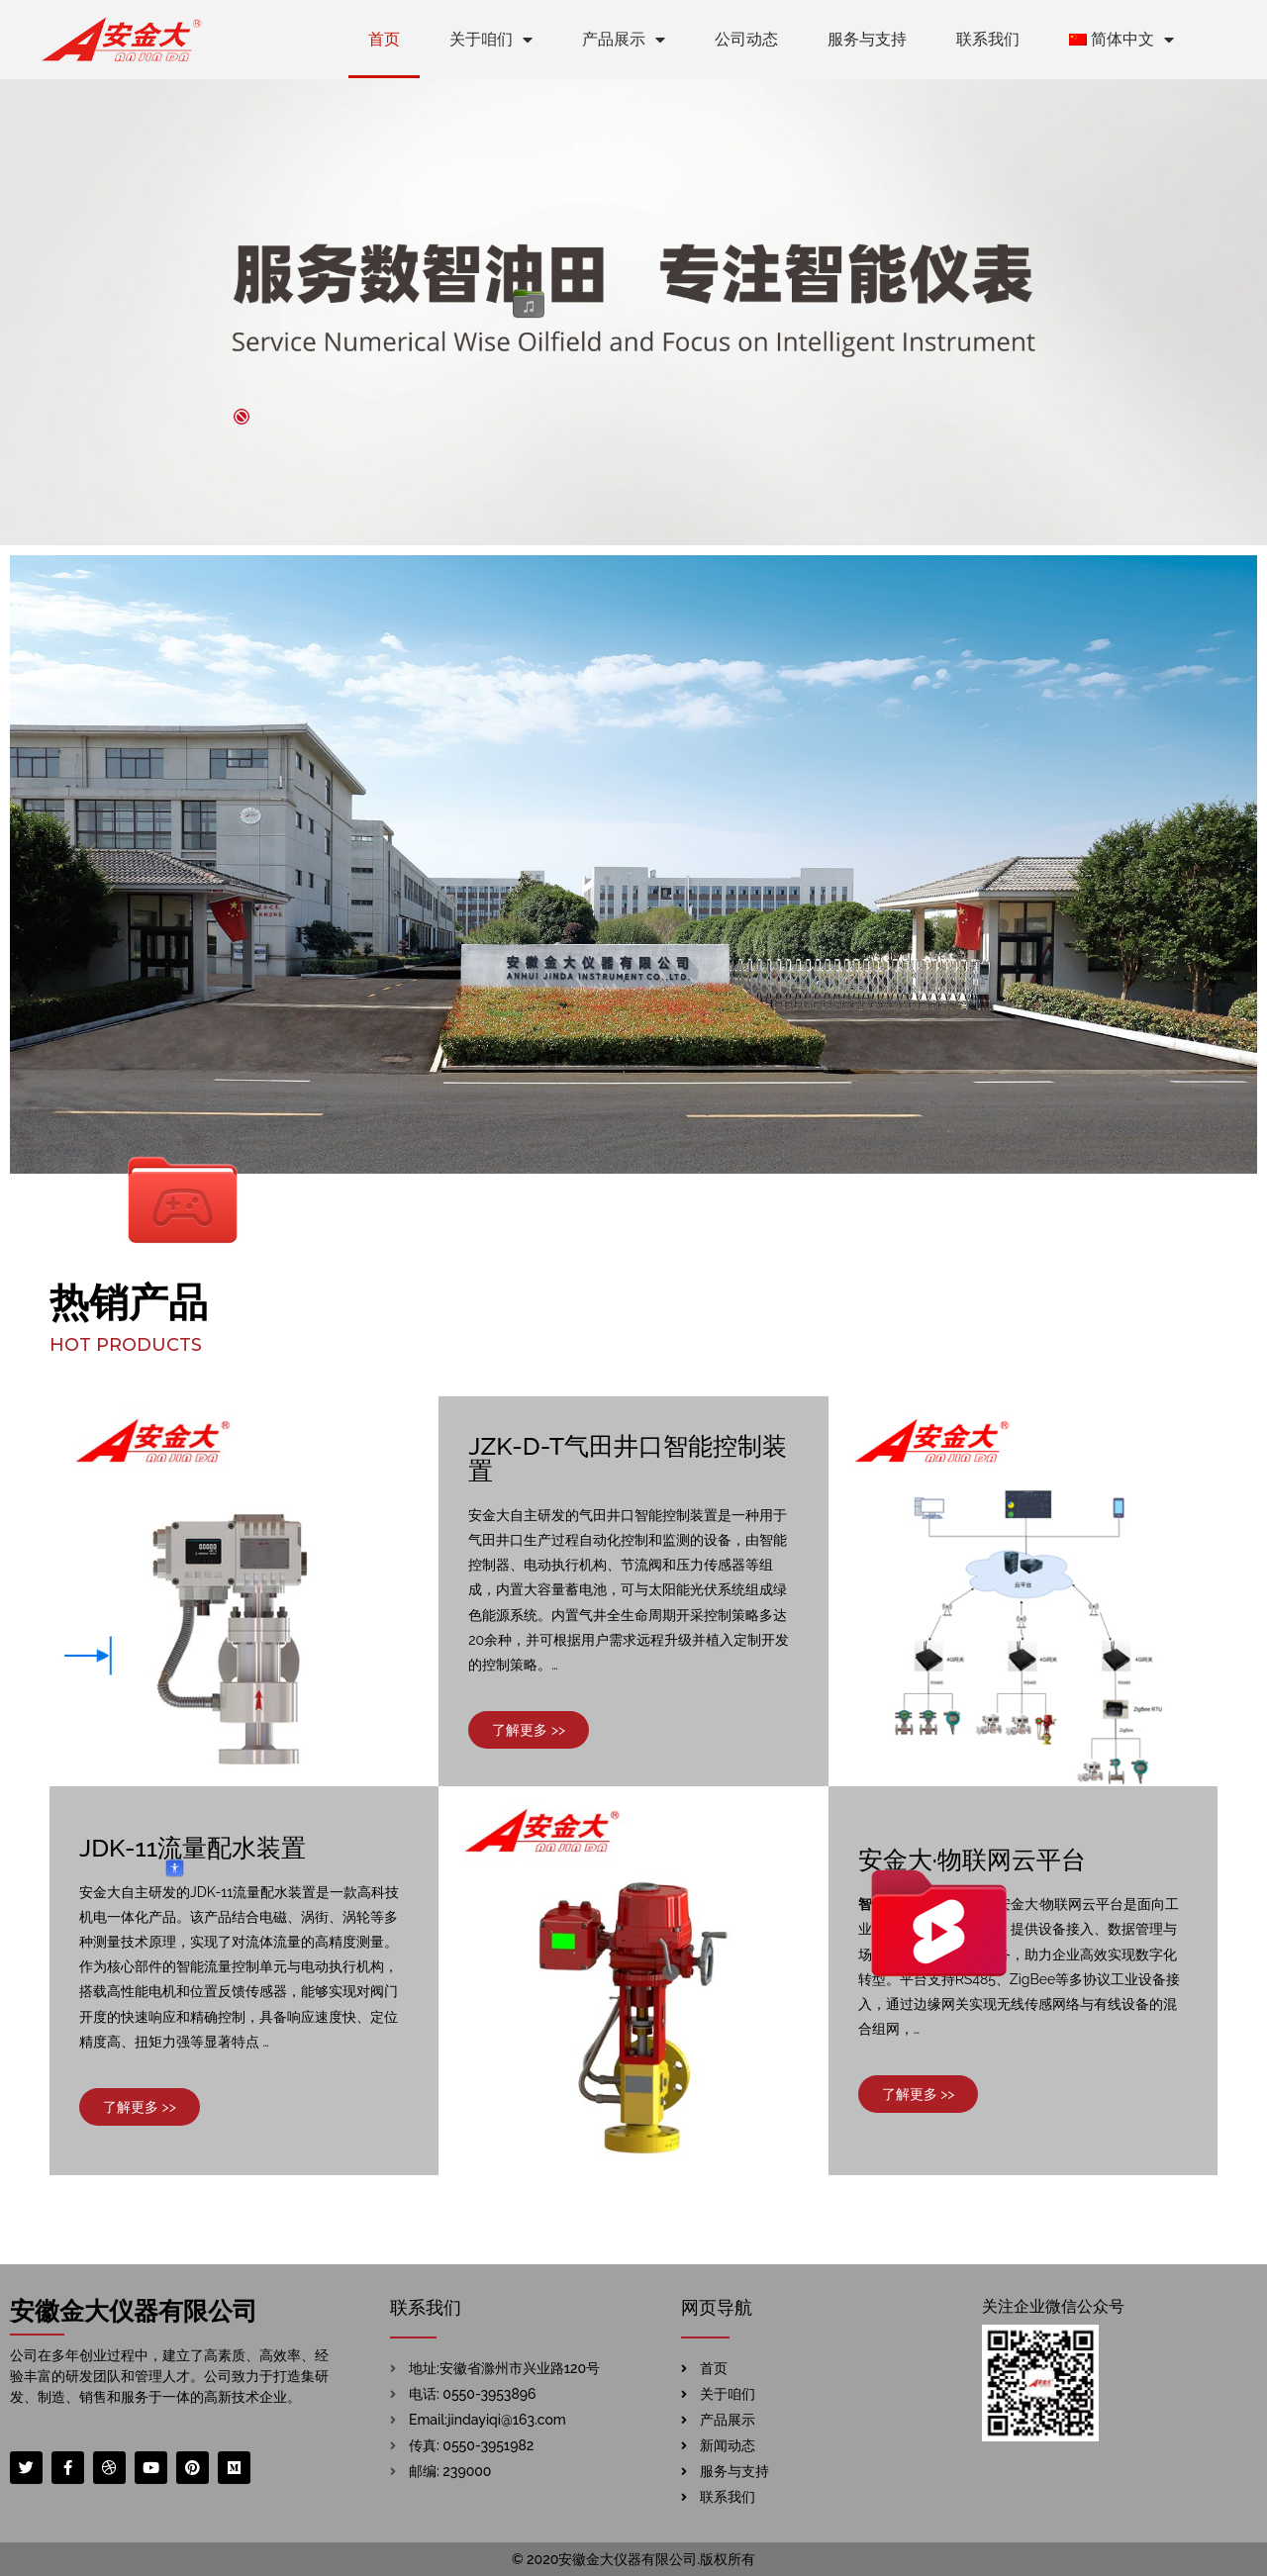 The height and width of the screenshot is (2576, 1267). What do you see at coordinates (88, 1656) in the screenshot?
I see `go to the last item or page` at bounding box center [88, 1656].